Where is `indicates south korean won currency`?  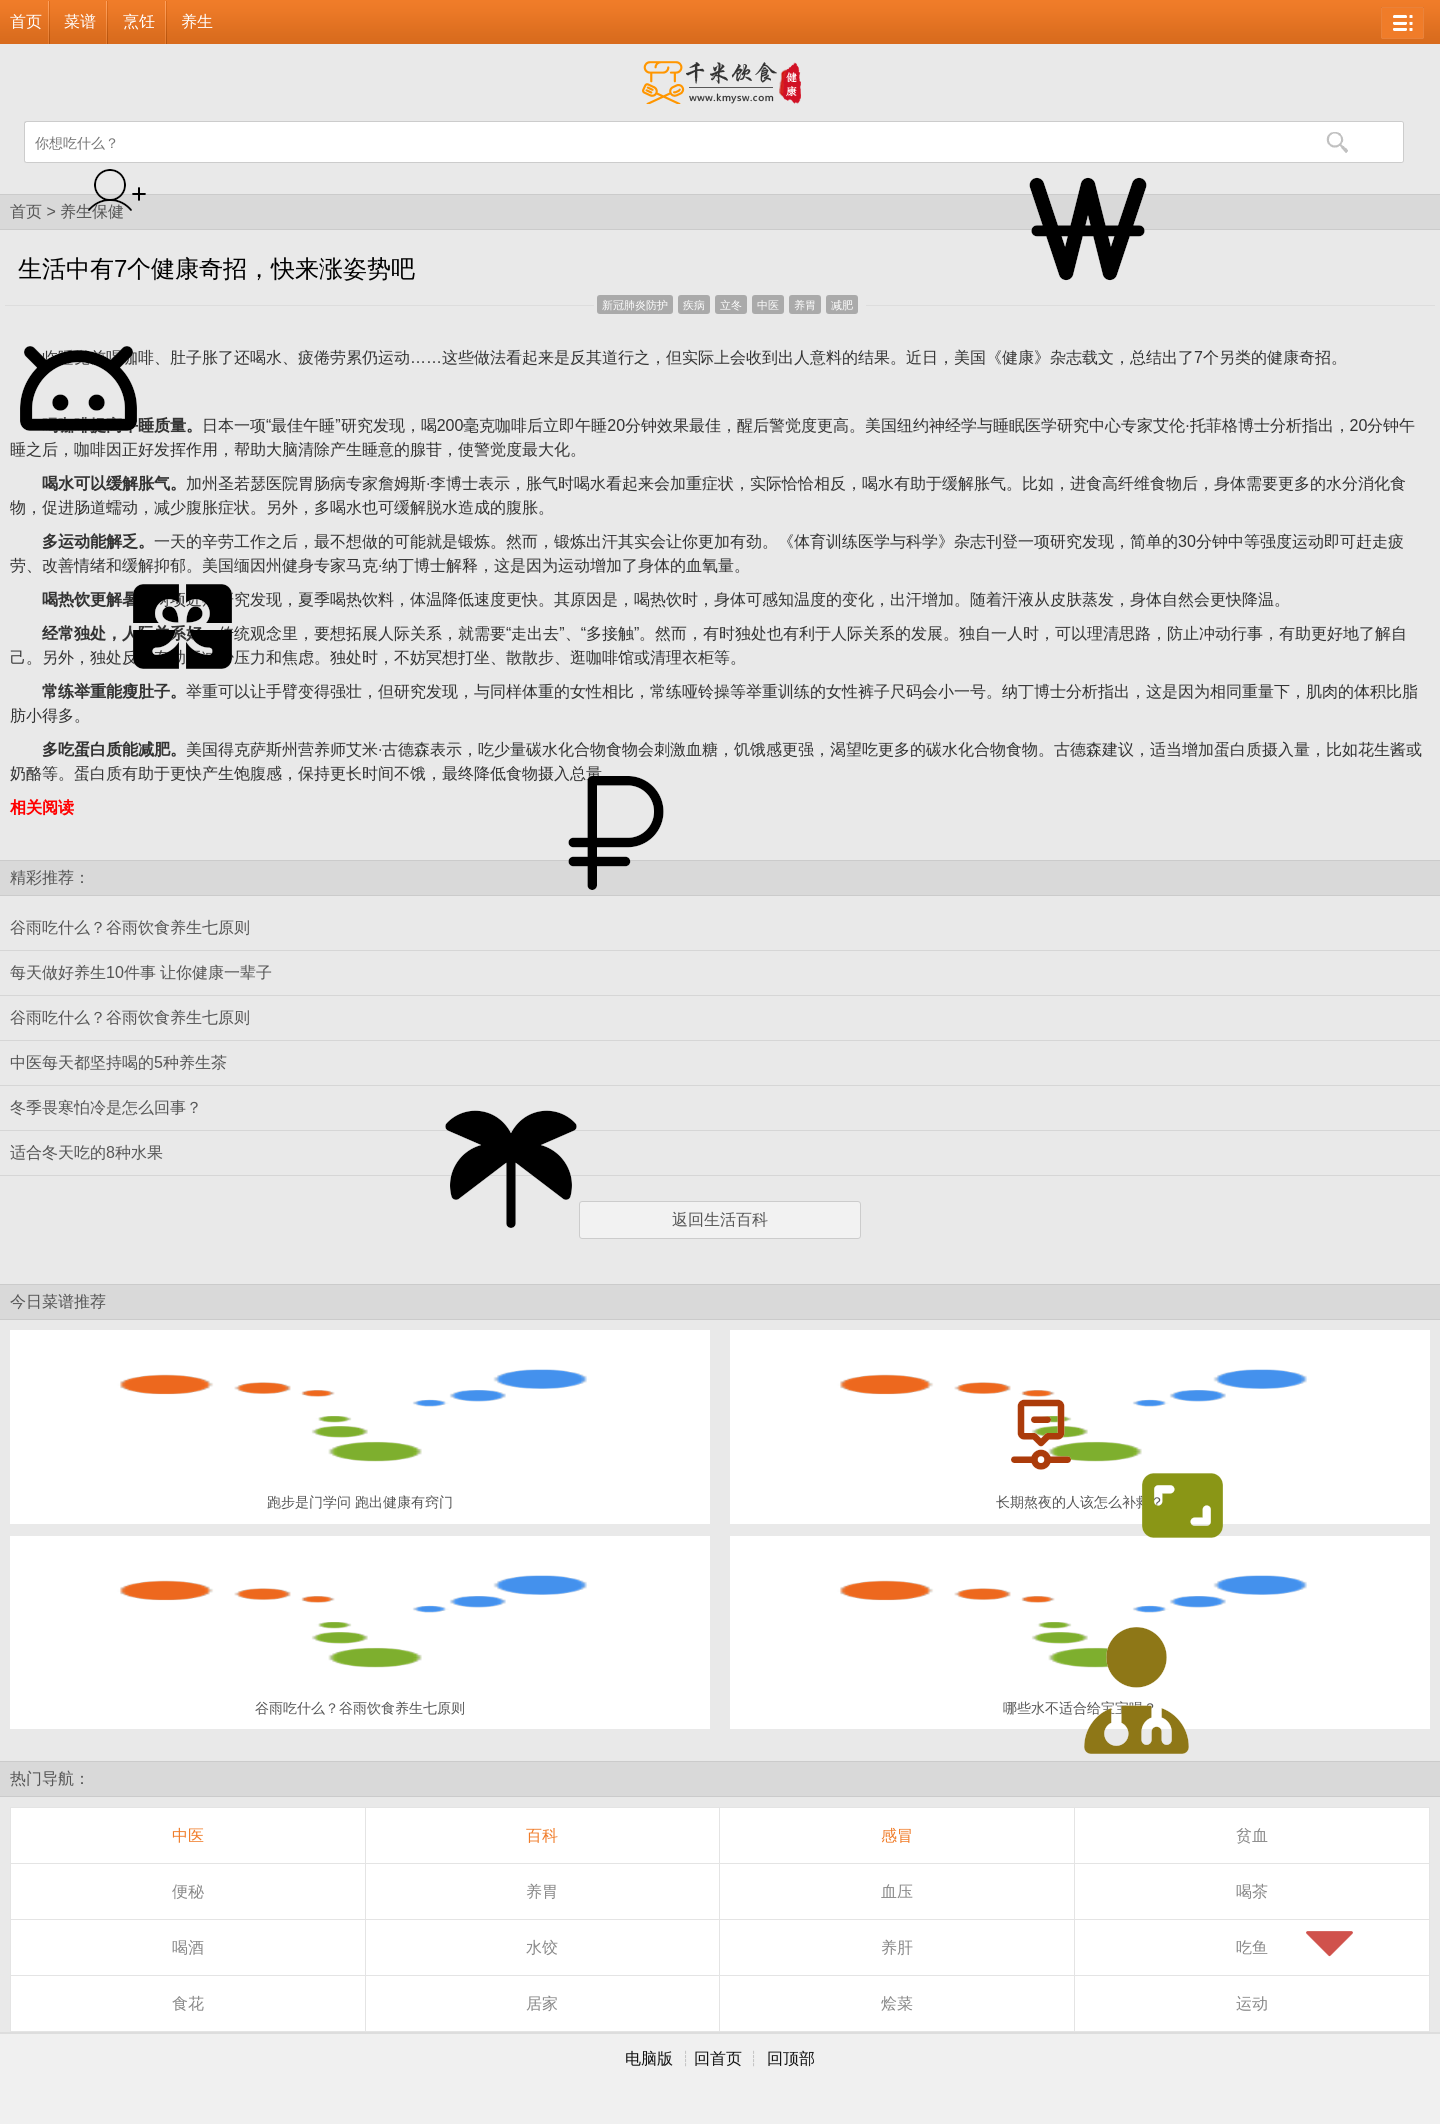 indicates south korean won currency is located at coordinates (1088, 229).